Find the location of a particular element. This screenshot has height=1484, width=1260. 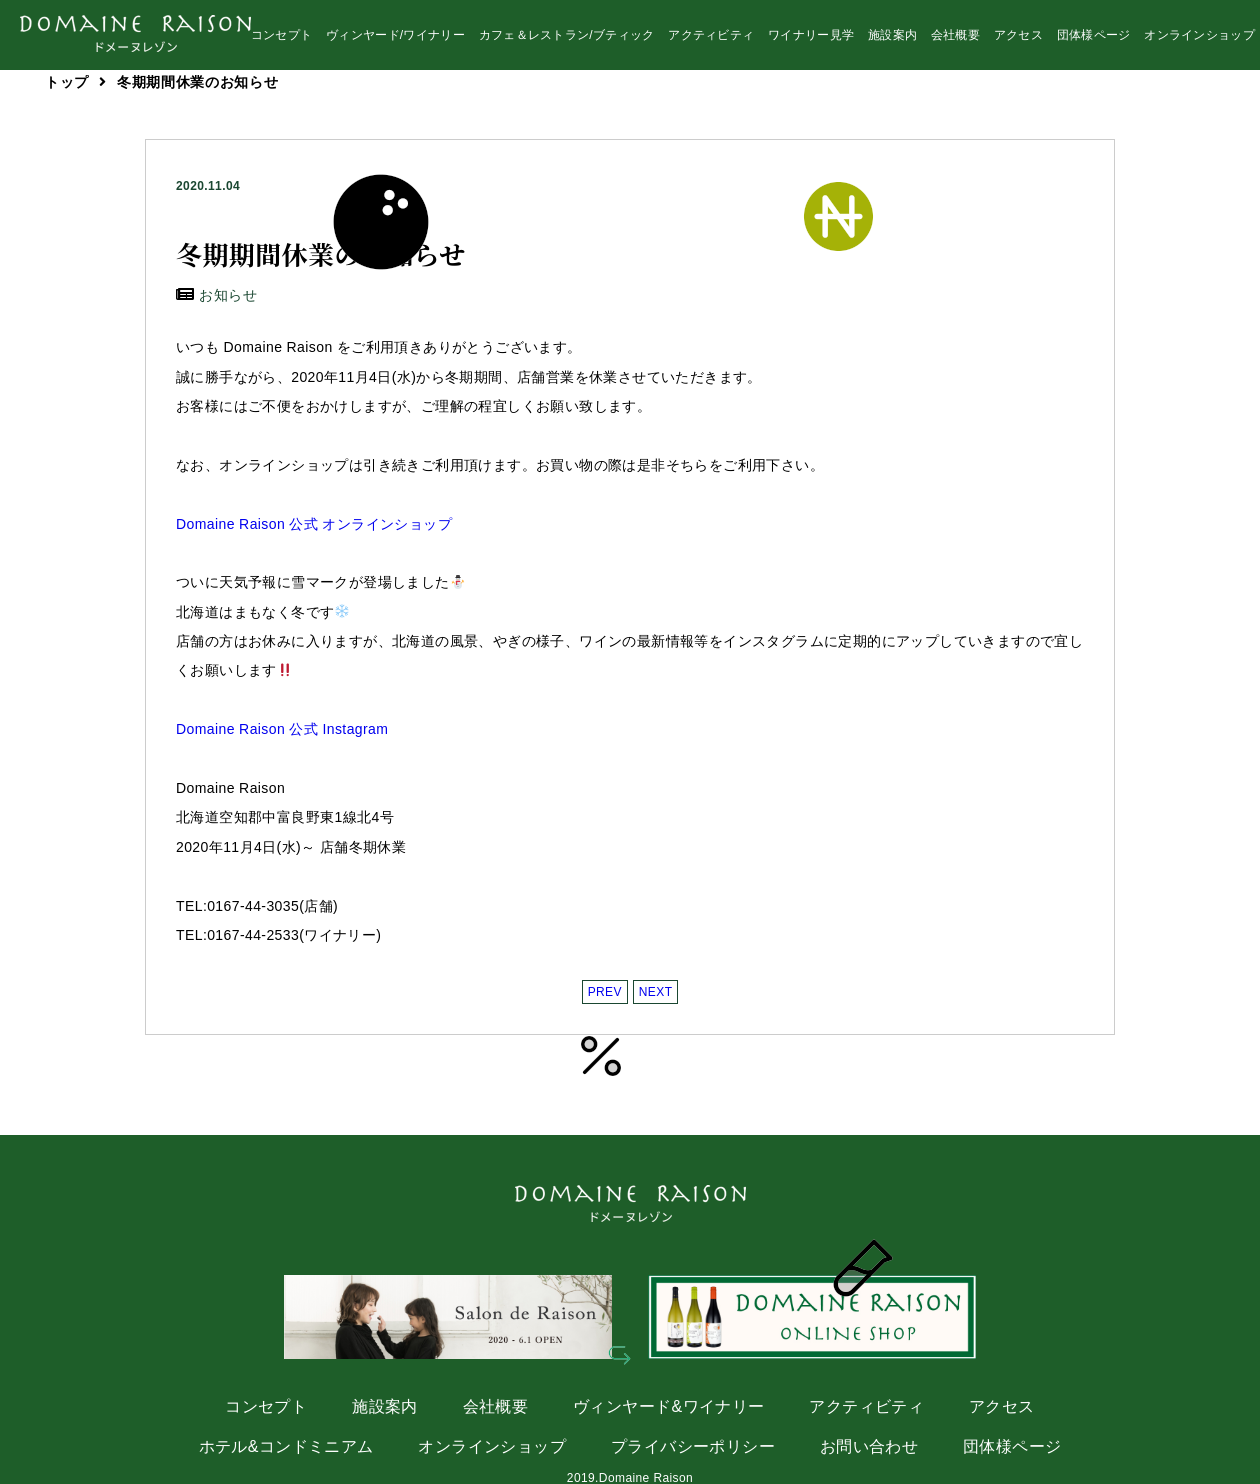

access lab or experimental features is located at coordinates (862, 1268).